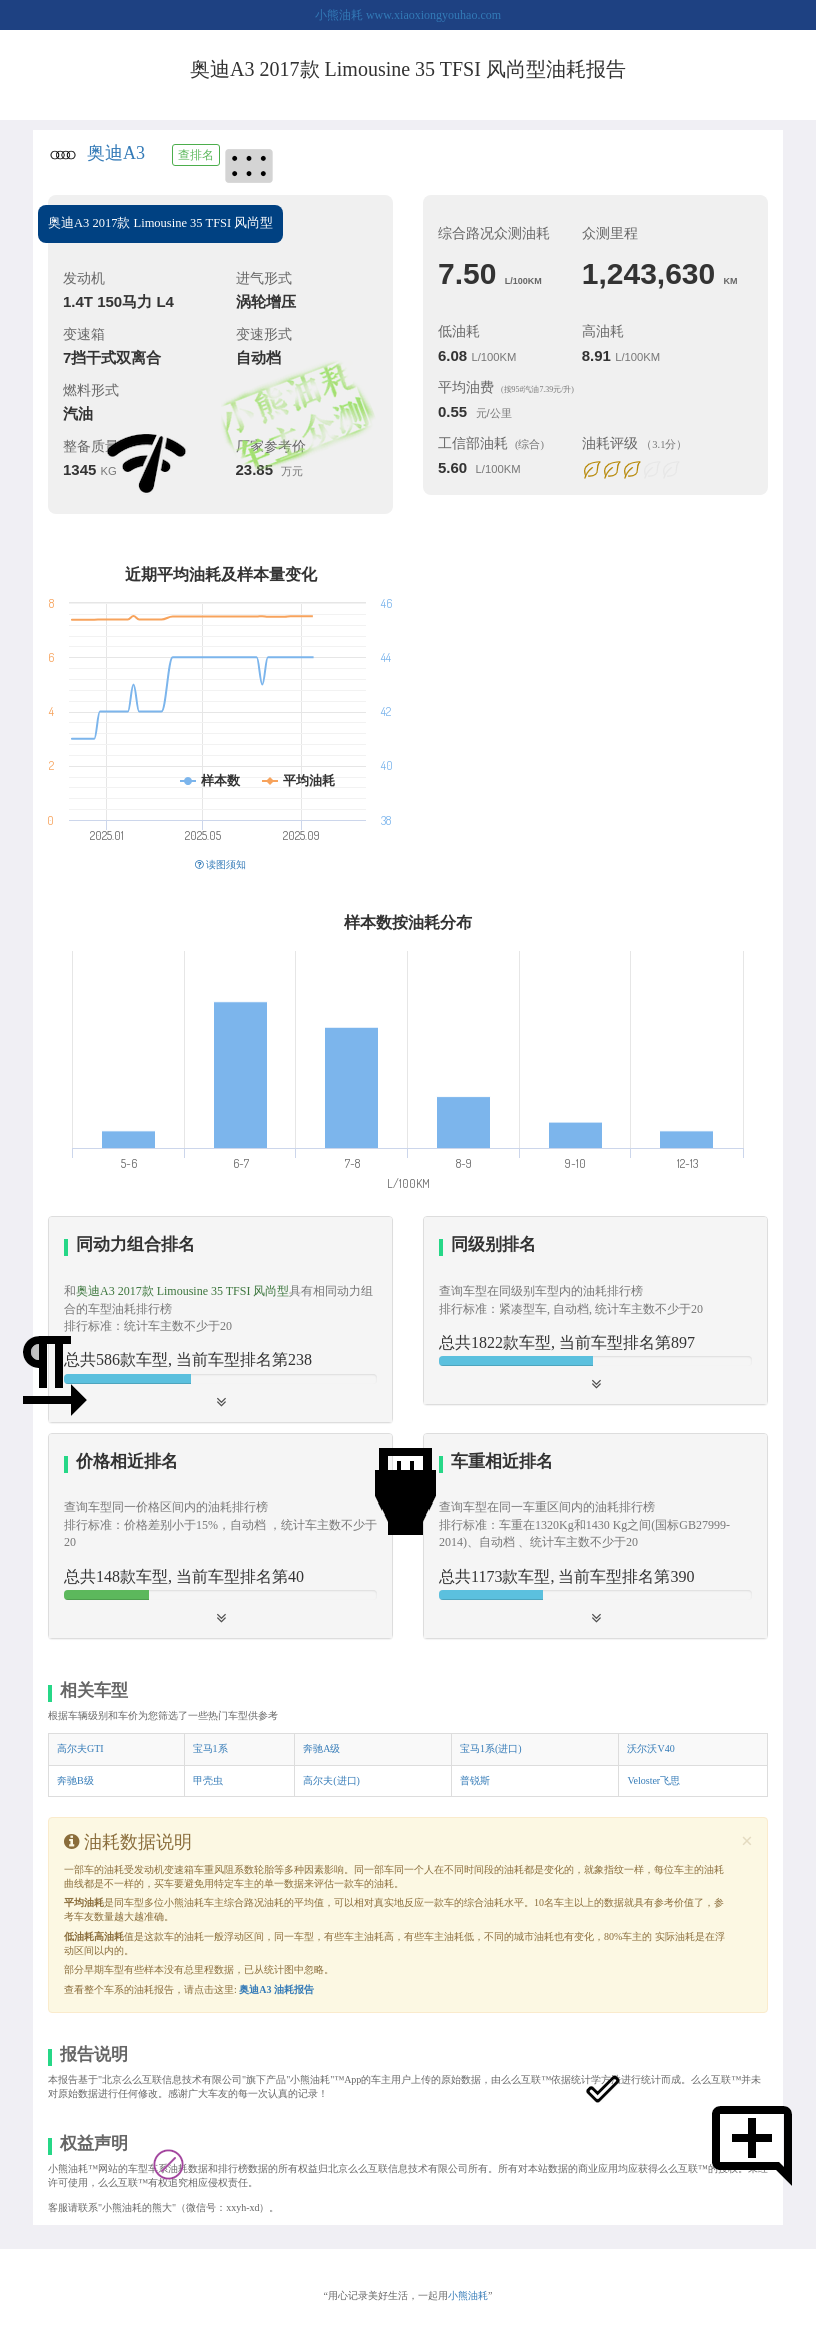 The width and height of the screenshot is (816, 2343). I want to click on skip this item or step, so click(168, 2164).